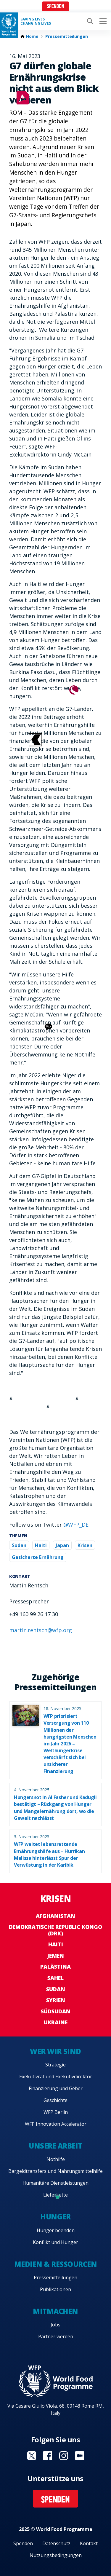  I want to click on alby browser extension logo, so click(57, 2197).